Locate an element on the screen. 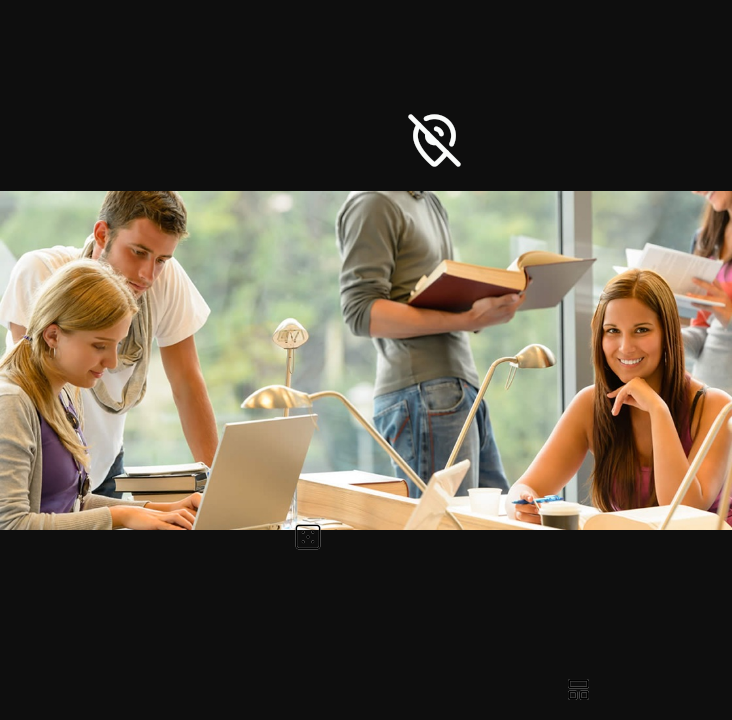 Image resolution: width=732 pixels, height=720 pixels. disable location services is located at coordinates (434, 140).